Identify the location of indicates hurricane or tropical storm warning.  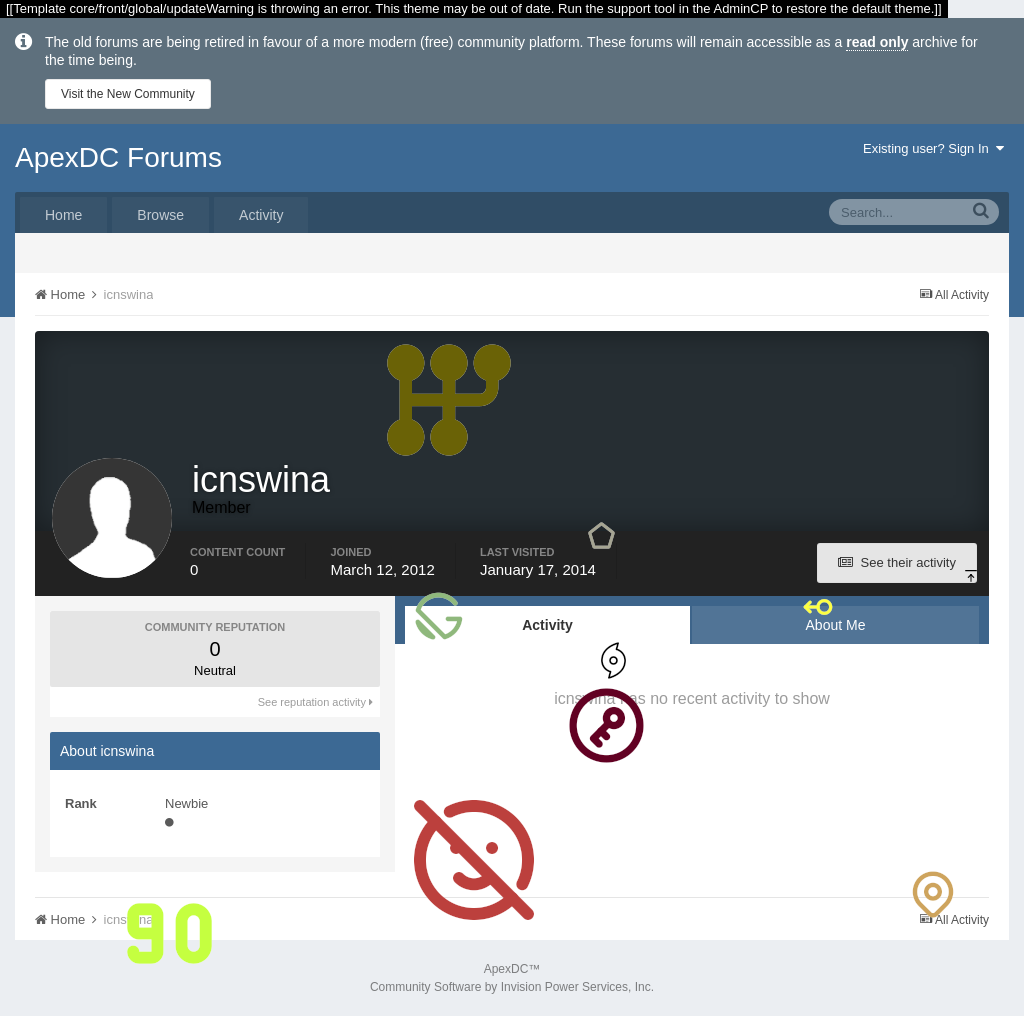
(613, 660).